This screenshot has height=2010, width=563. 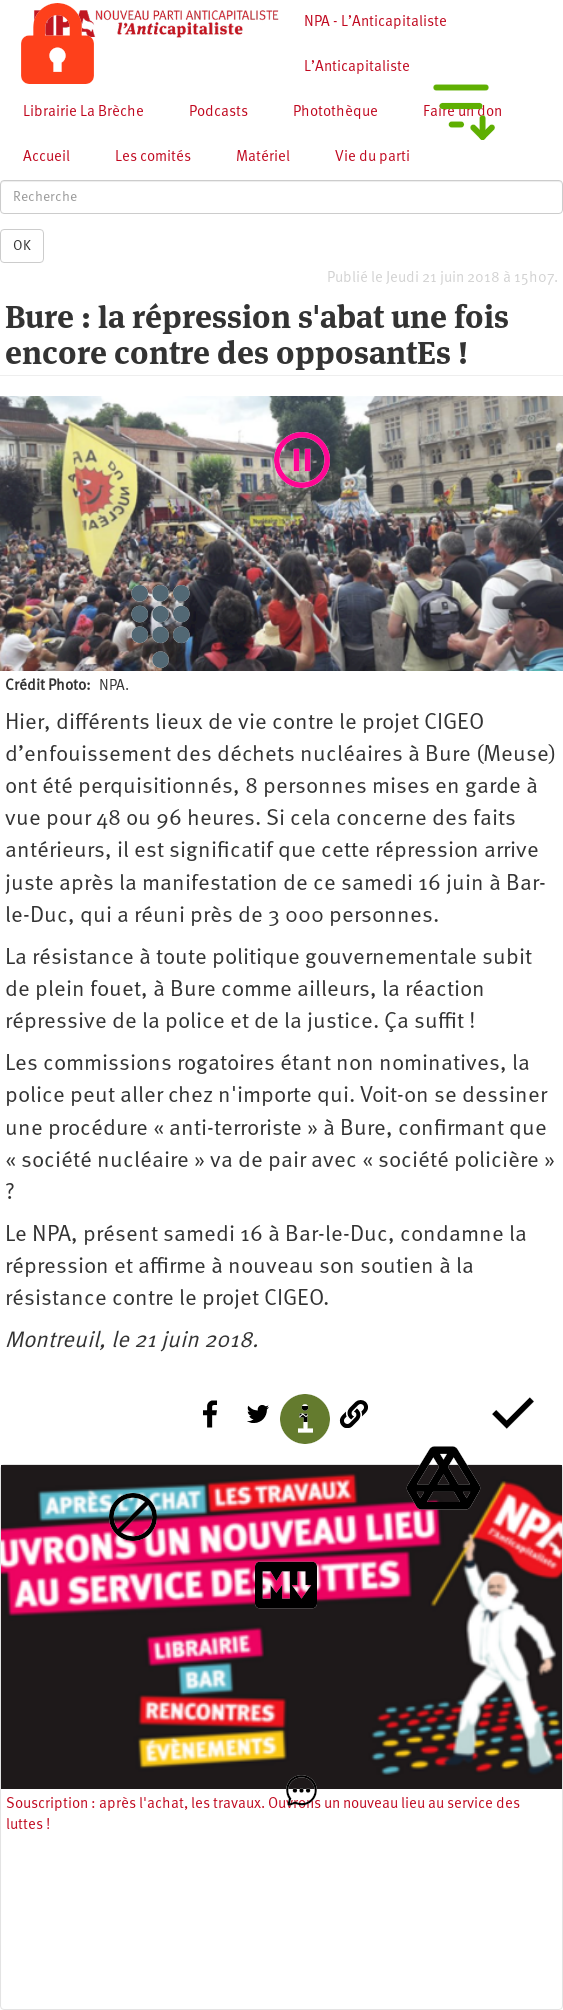 I want to click on confirm or submit an action, so click(x=513, y=1412).